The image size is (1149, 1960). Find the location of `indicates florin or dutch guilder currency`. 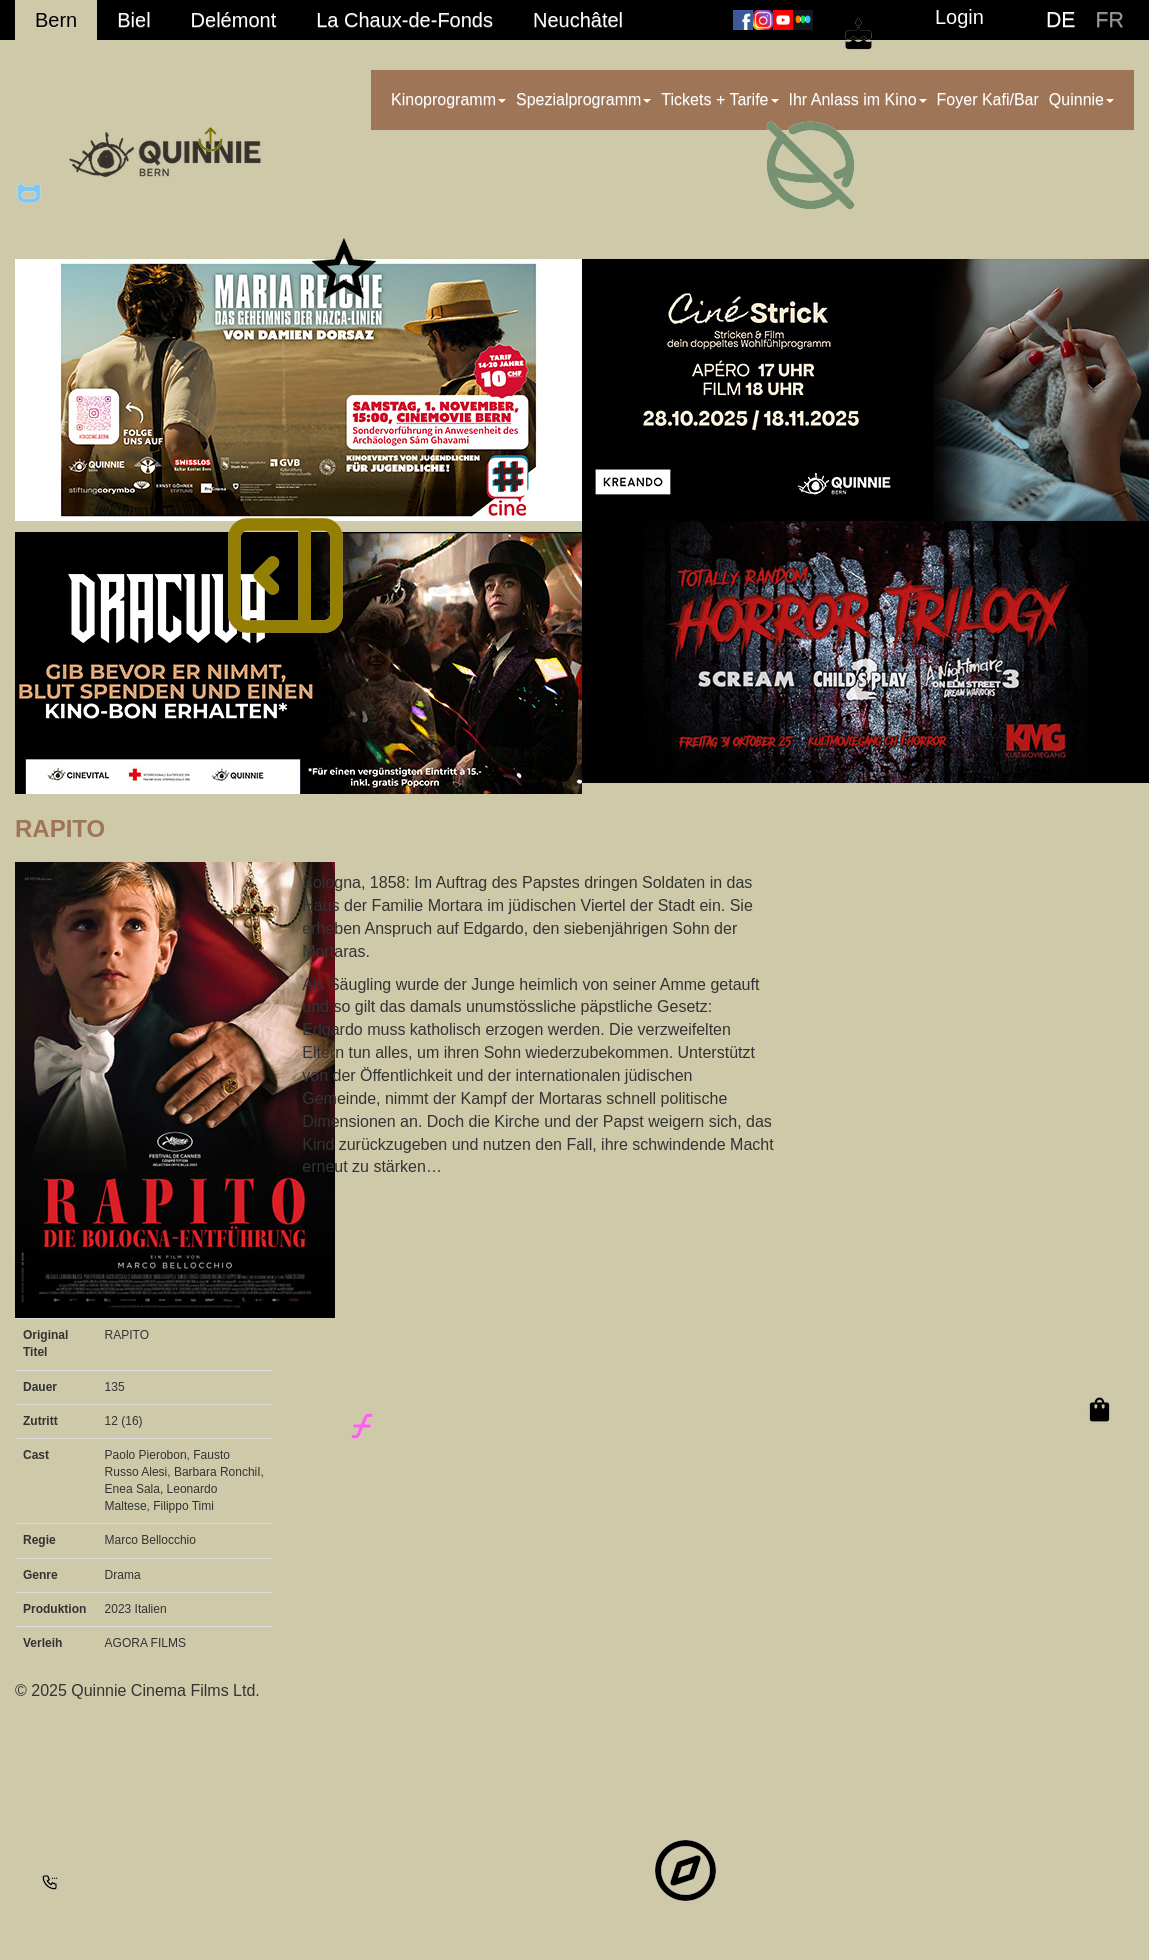

indicates florin or dutch guilder currency is located at coordinates (362, 1426).